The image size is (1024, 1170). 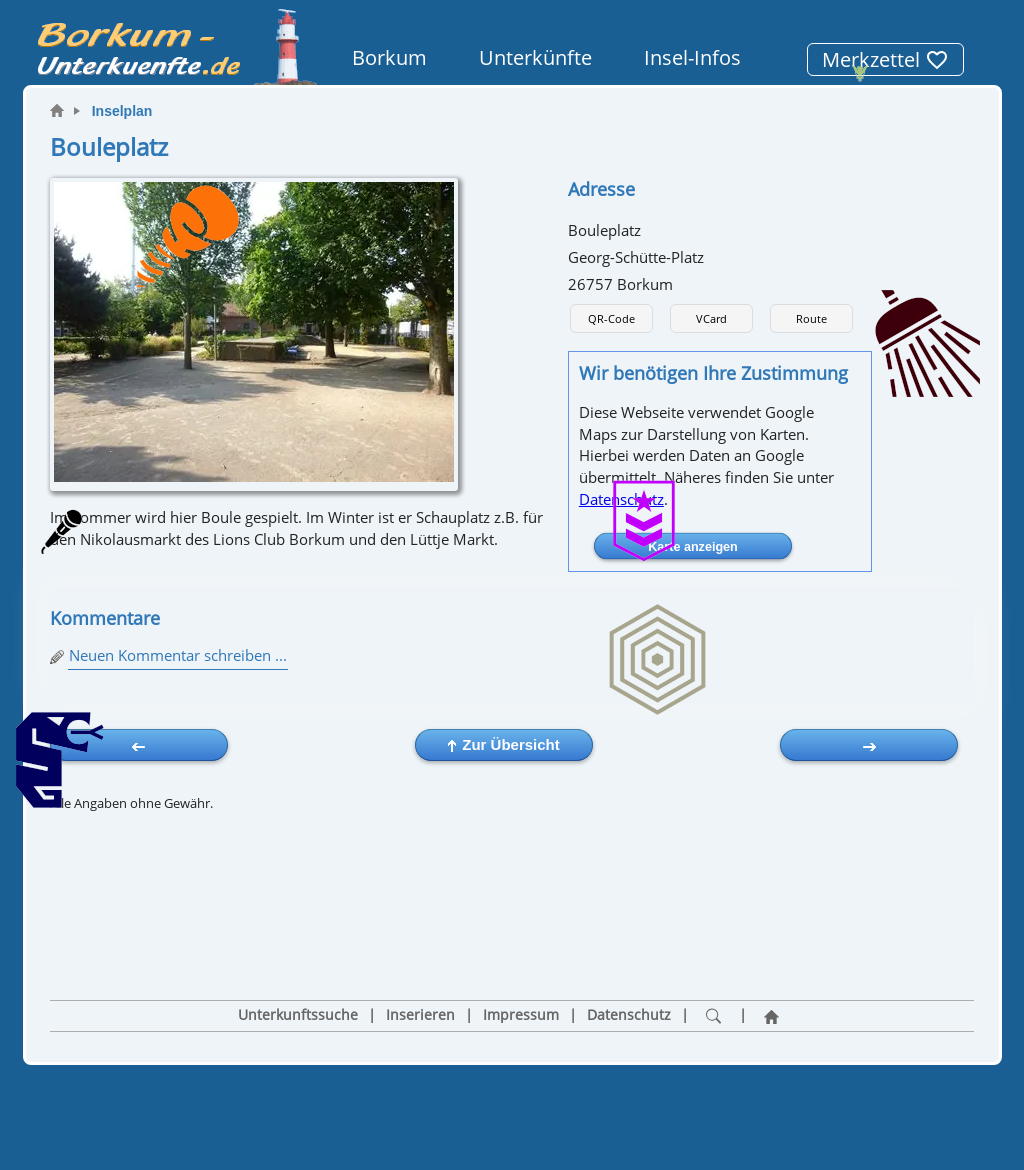 I want to click on indicates bathroom or shower facilities available, so click(x=926, y=343).